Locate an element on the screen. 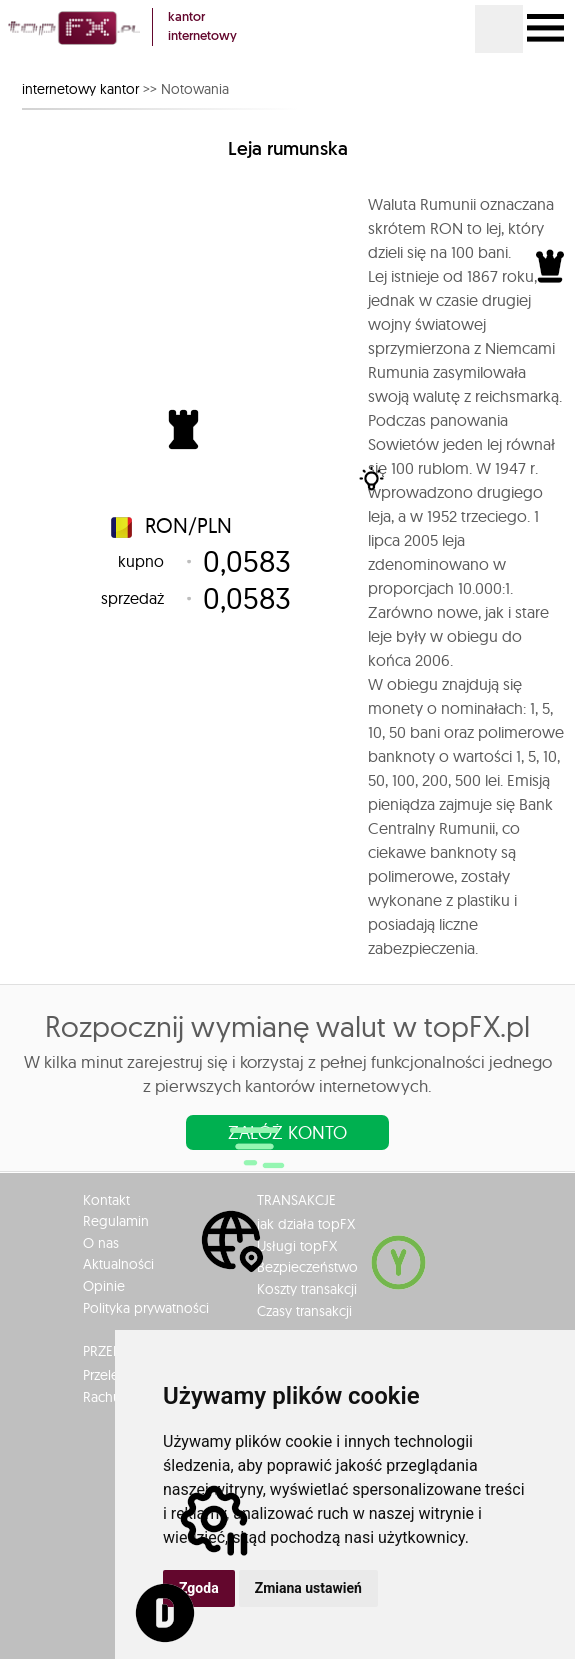 The image size is (575, 1659). view tips or suggestions is located at coordinates (371, 478).